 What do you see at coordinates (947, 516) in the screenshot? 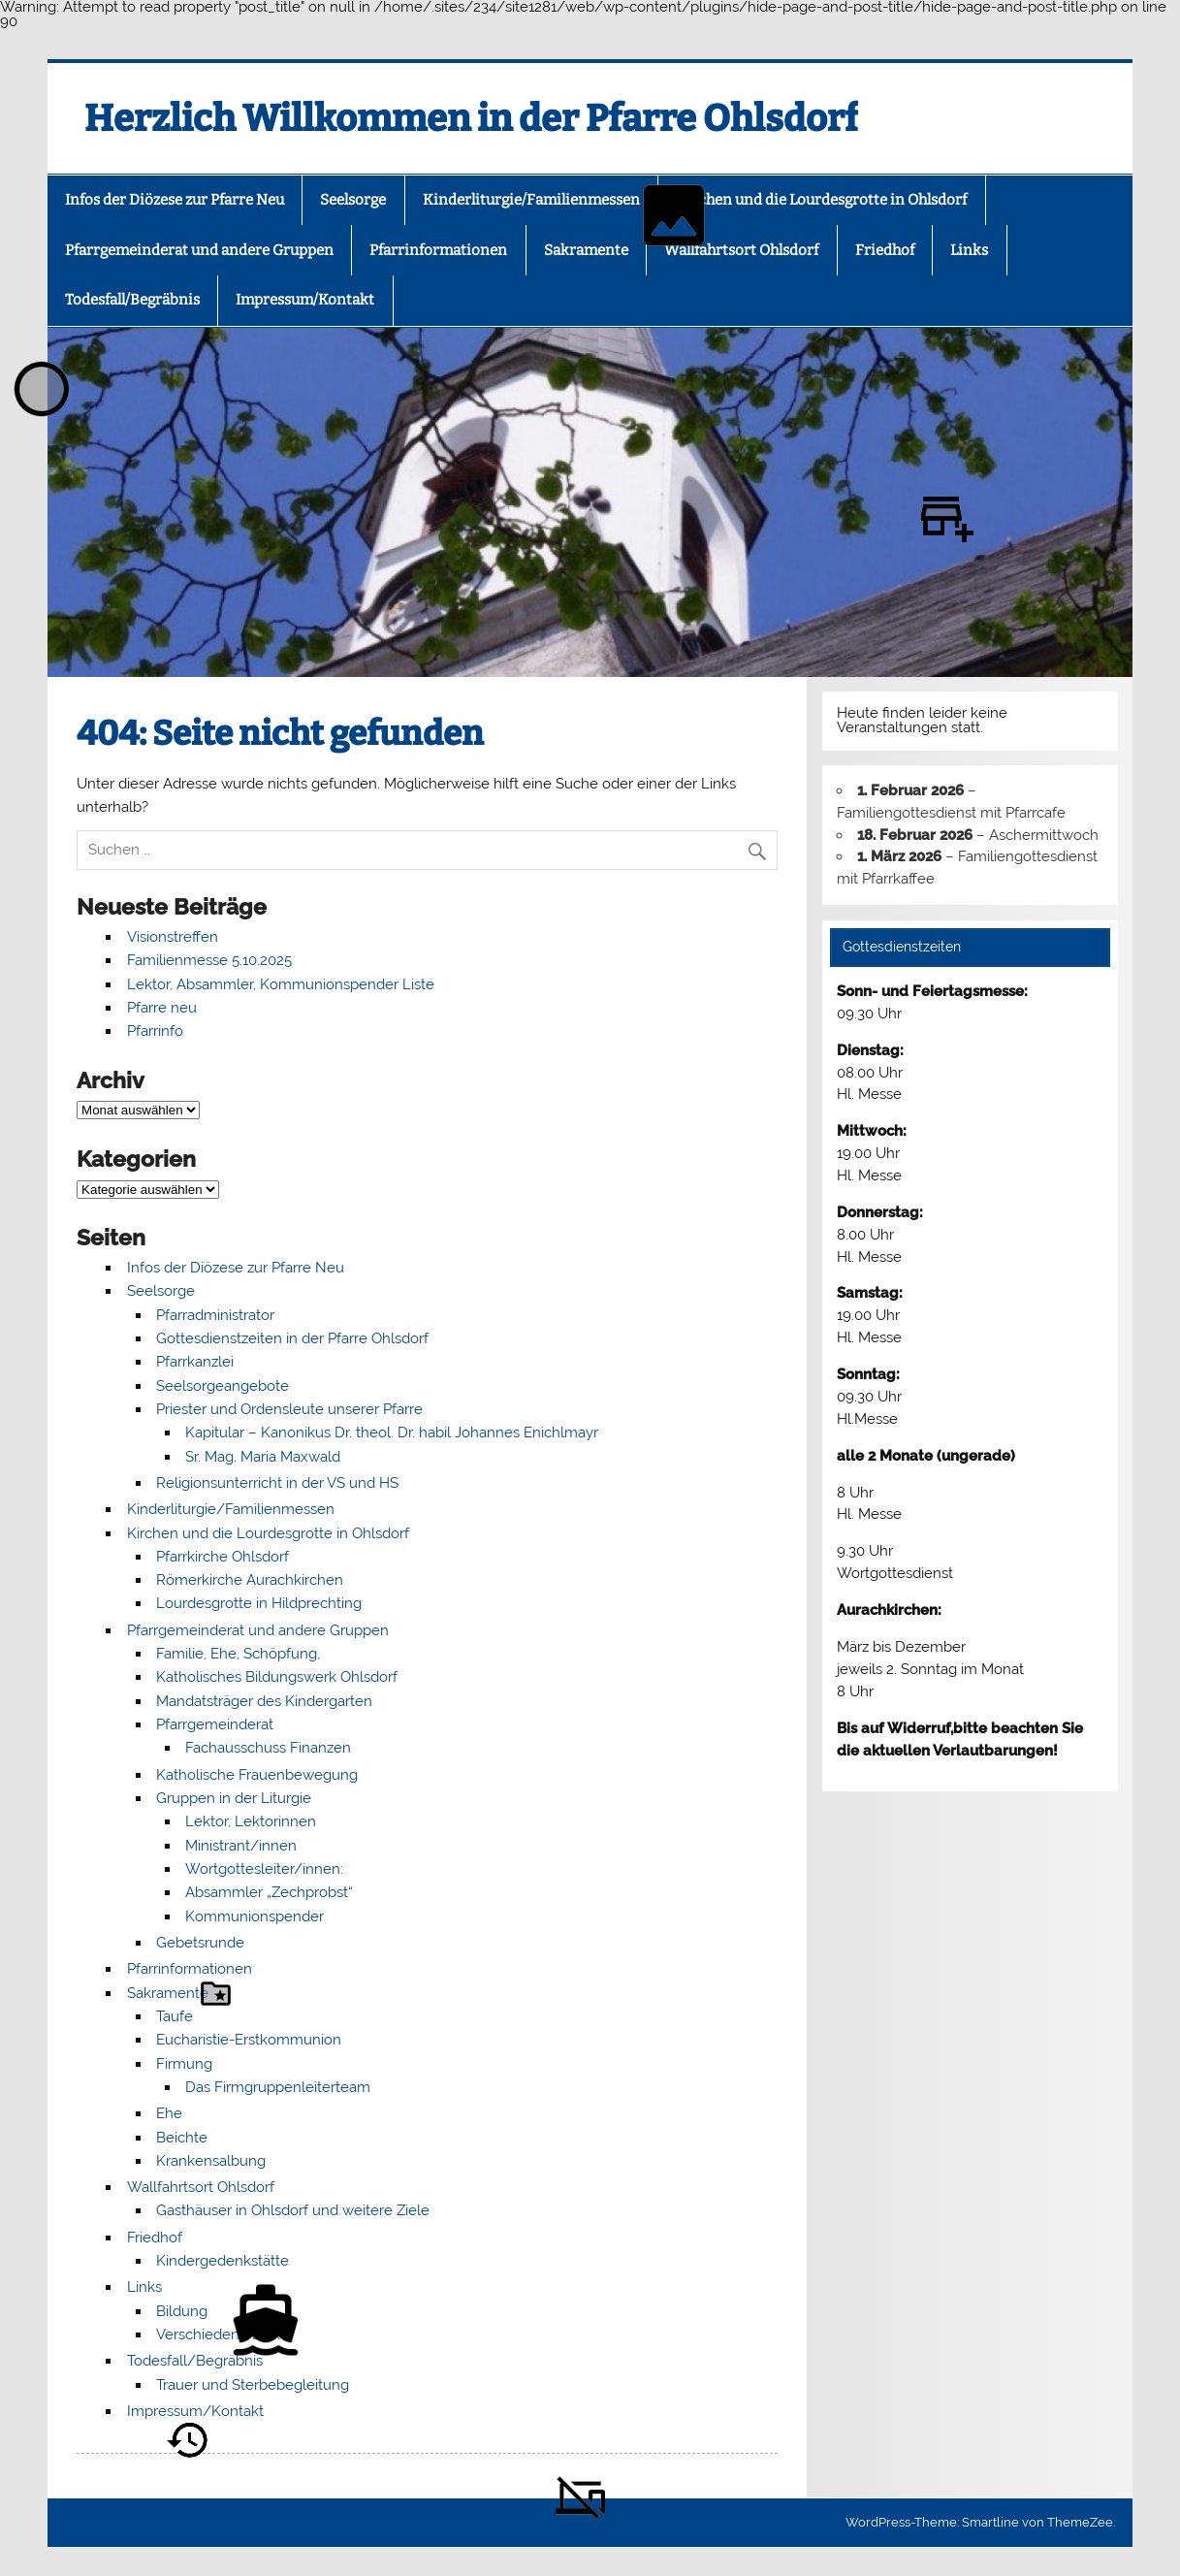
I see `add a new business location` at bounding box center [947, 516].